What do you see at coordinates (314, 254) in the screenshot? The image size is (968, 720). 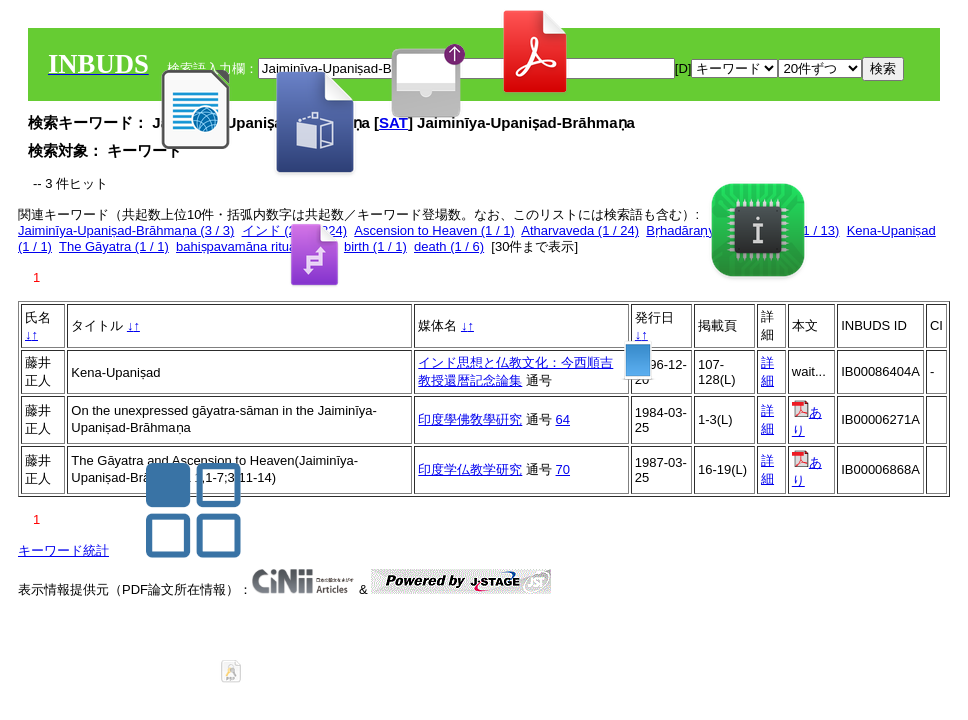 I see `microsoft infopath form file` at bounding box center [314, 254].